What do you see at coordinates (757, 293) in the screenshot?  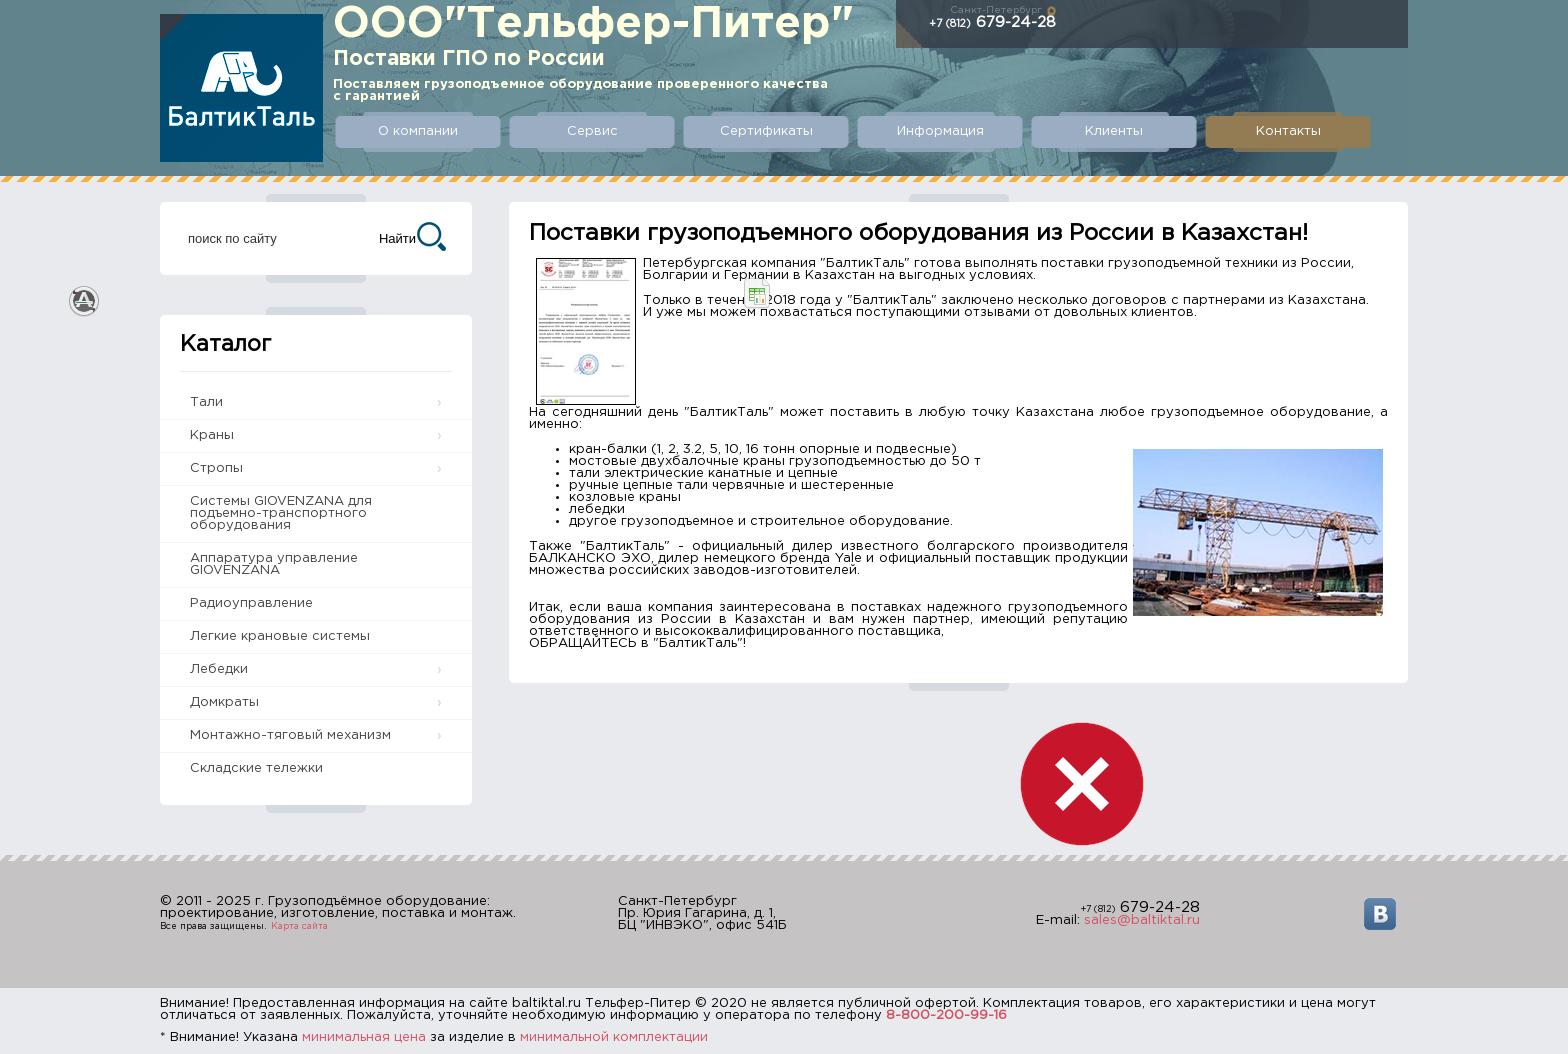 I see `open a spreadsheet file` at bounding box center [757, 293].